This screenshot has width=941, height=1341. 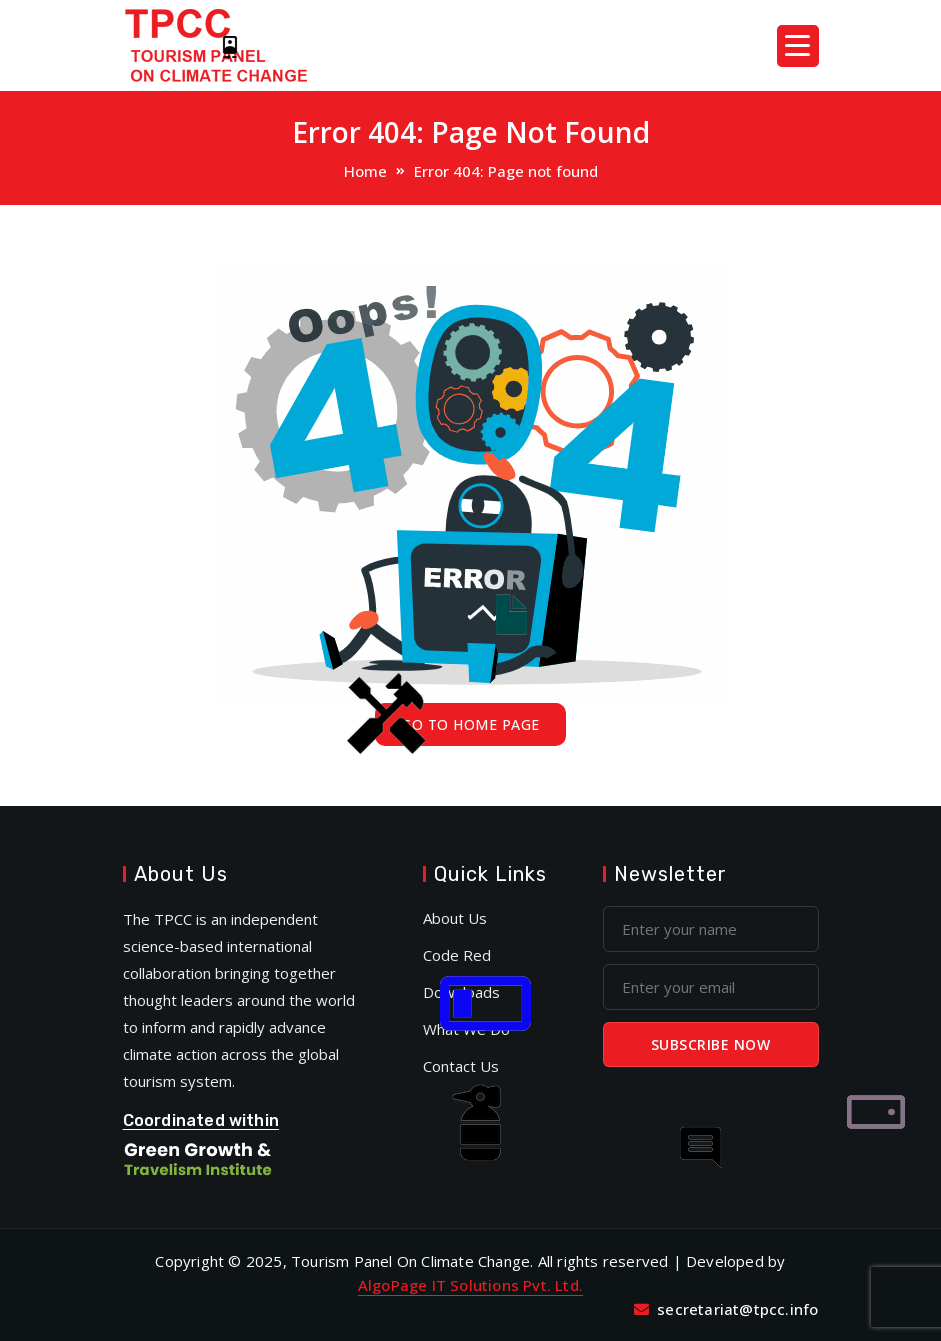 What do you see at coordinates (386, 714) in the screenshot?
I see `access tools and settings` at bounding box center [386, 714].